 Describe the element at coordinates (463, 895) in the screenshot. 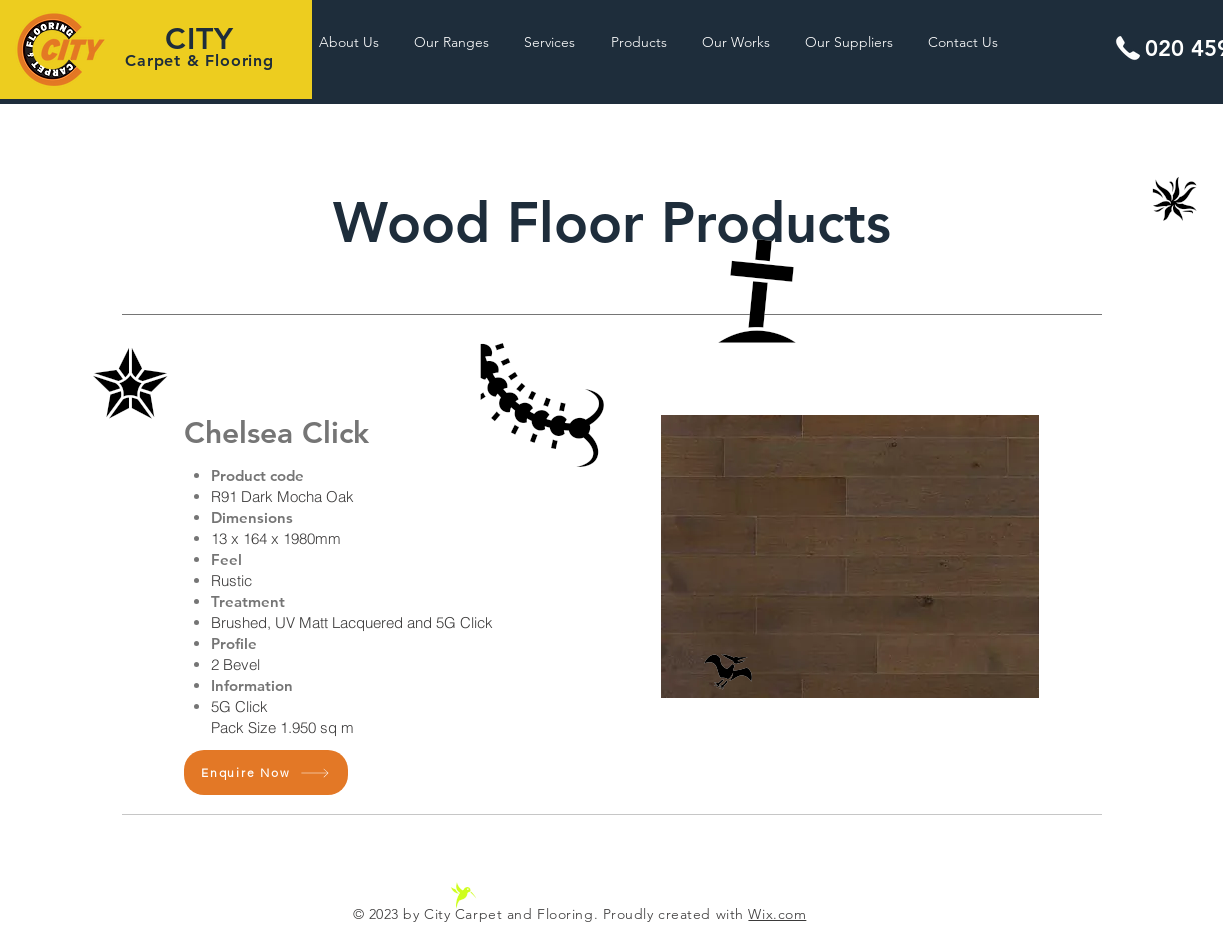

I see `nature or wildlife category indicator` at that location.